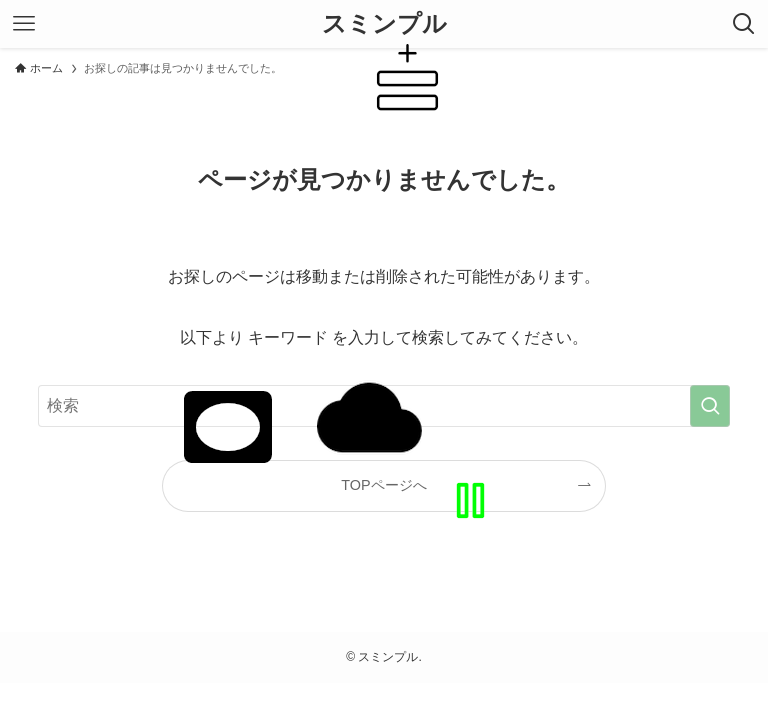 The width and height of the screenshot is (768, 720). I want to click on access cloud storage, so click(369, 417).